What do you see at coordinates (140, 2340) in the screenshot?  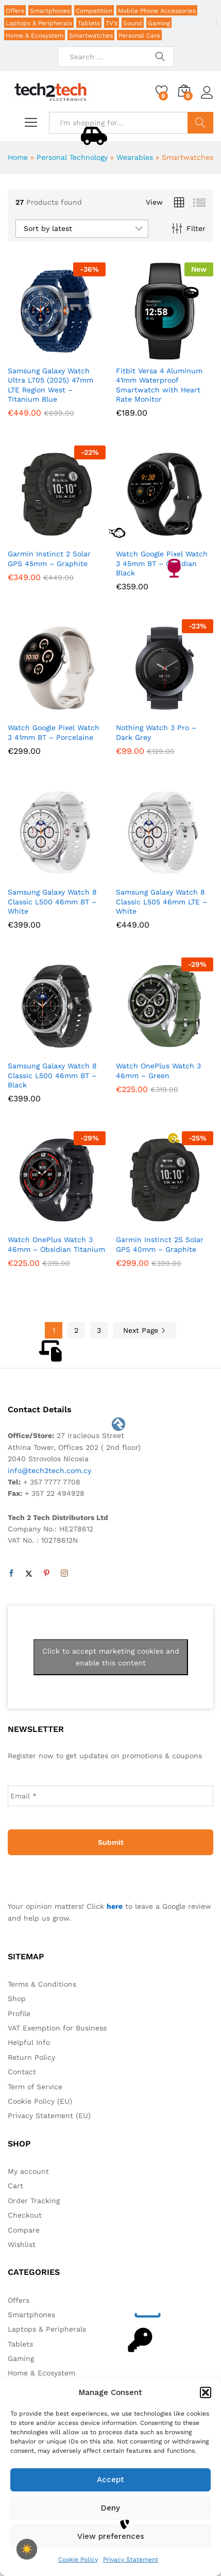 I see `access security or login settings` at bounding box center [140, 2340].